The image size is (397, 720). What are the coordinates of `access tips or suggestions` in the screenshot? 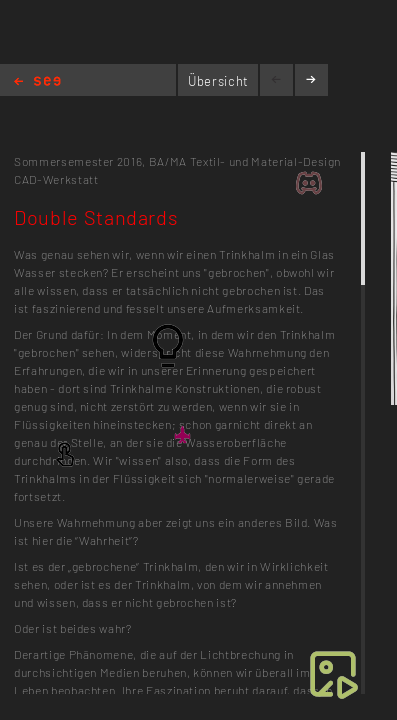 It's located at (168, 346).